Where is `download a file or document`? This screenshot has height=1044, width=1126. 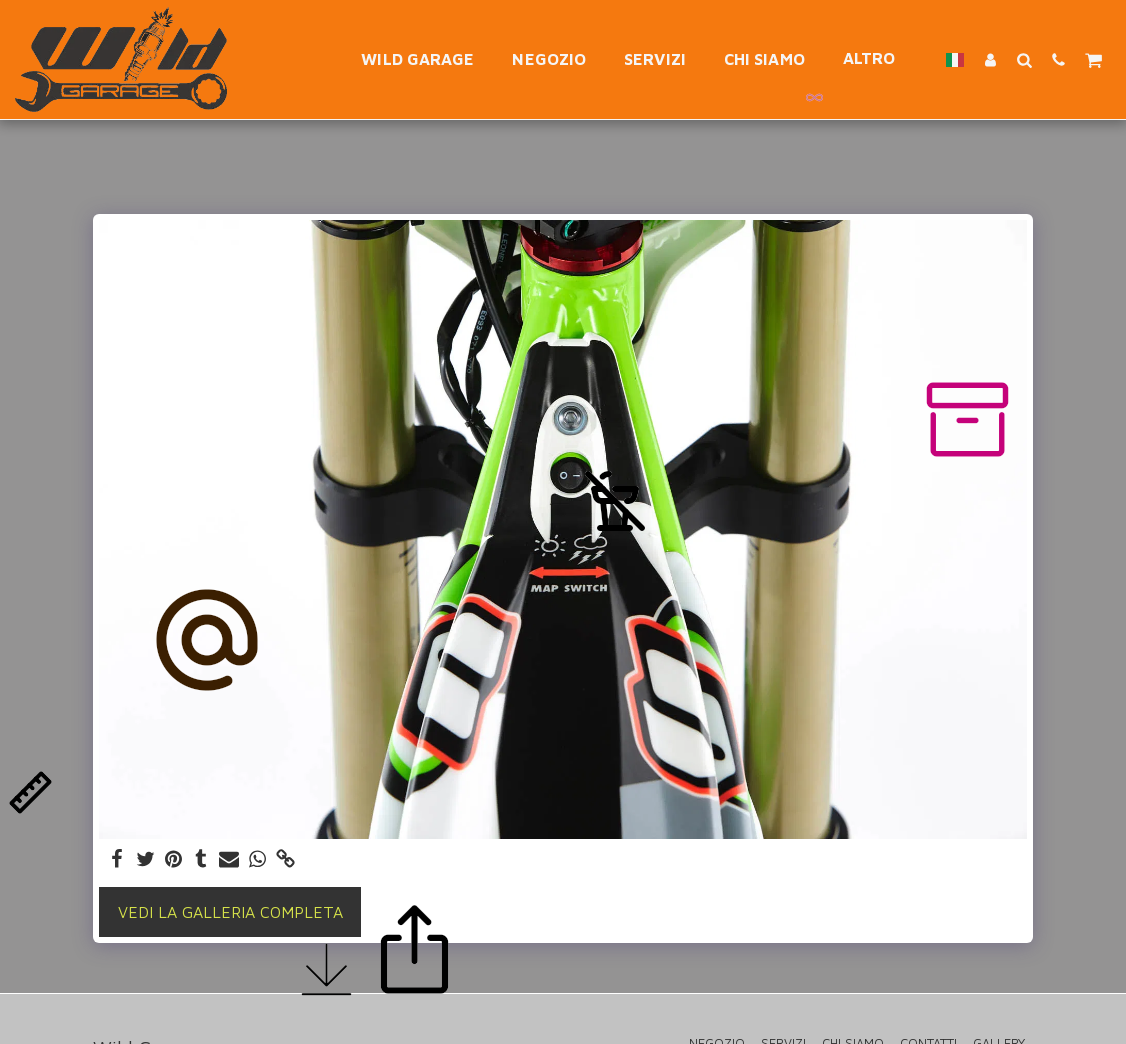
download a file or document is located at coordinates (326, 970).